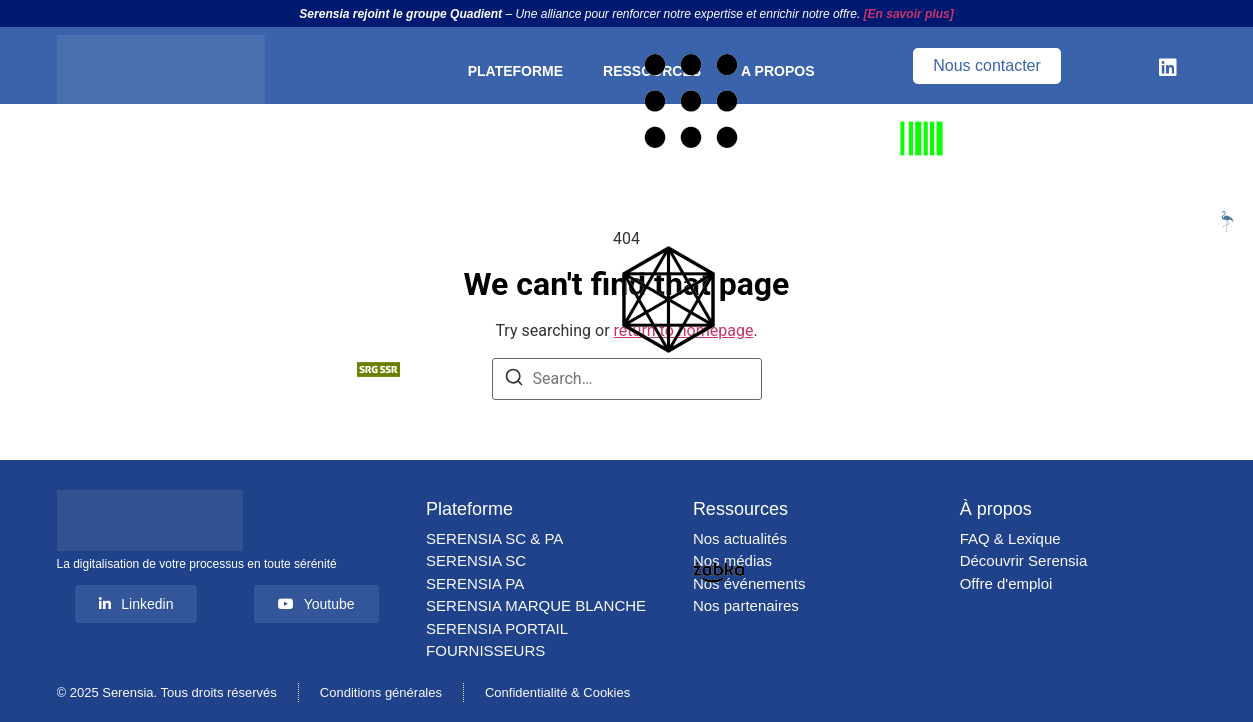 Image resolution: width=1253 pixels, height=722 pixels. What do you see at coordinates (668, 299) in the screenshot?
I see `OpenJS Foundation logo` at bounding box center [668, 299].